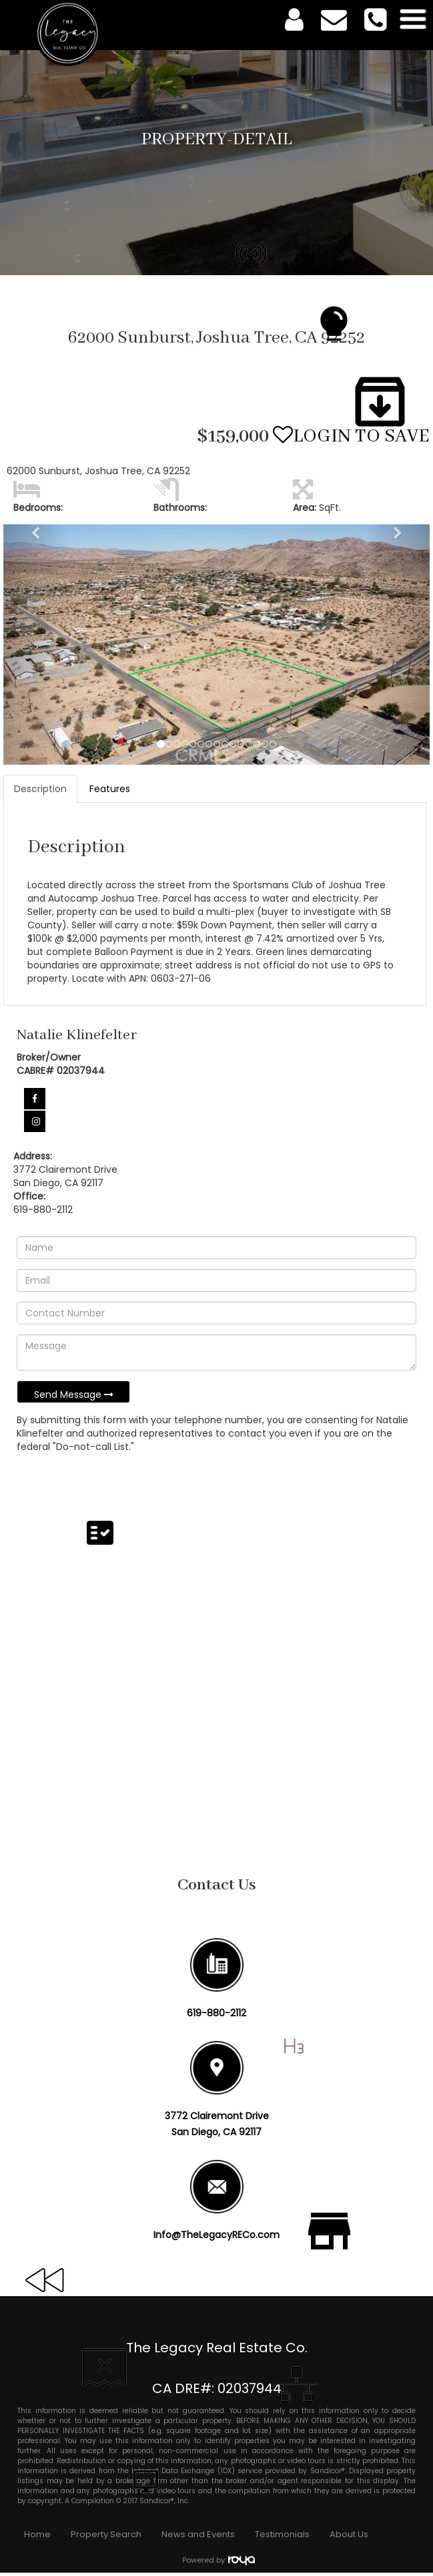 Image resolution: width=433 pixels, height=2576 pixels. Describe the element at coordinates (380, 401) in the screenshot. I see `download to local storage` at that location.